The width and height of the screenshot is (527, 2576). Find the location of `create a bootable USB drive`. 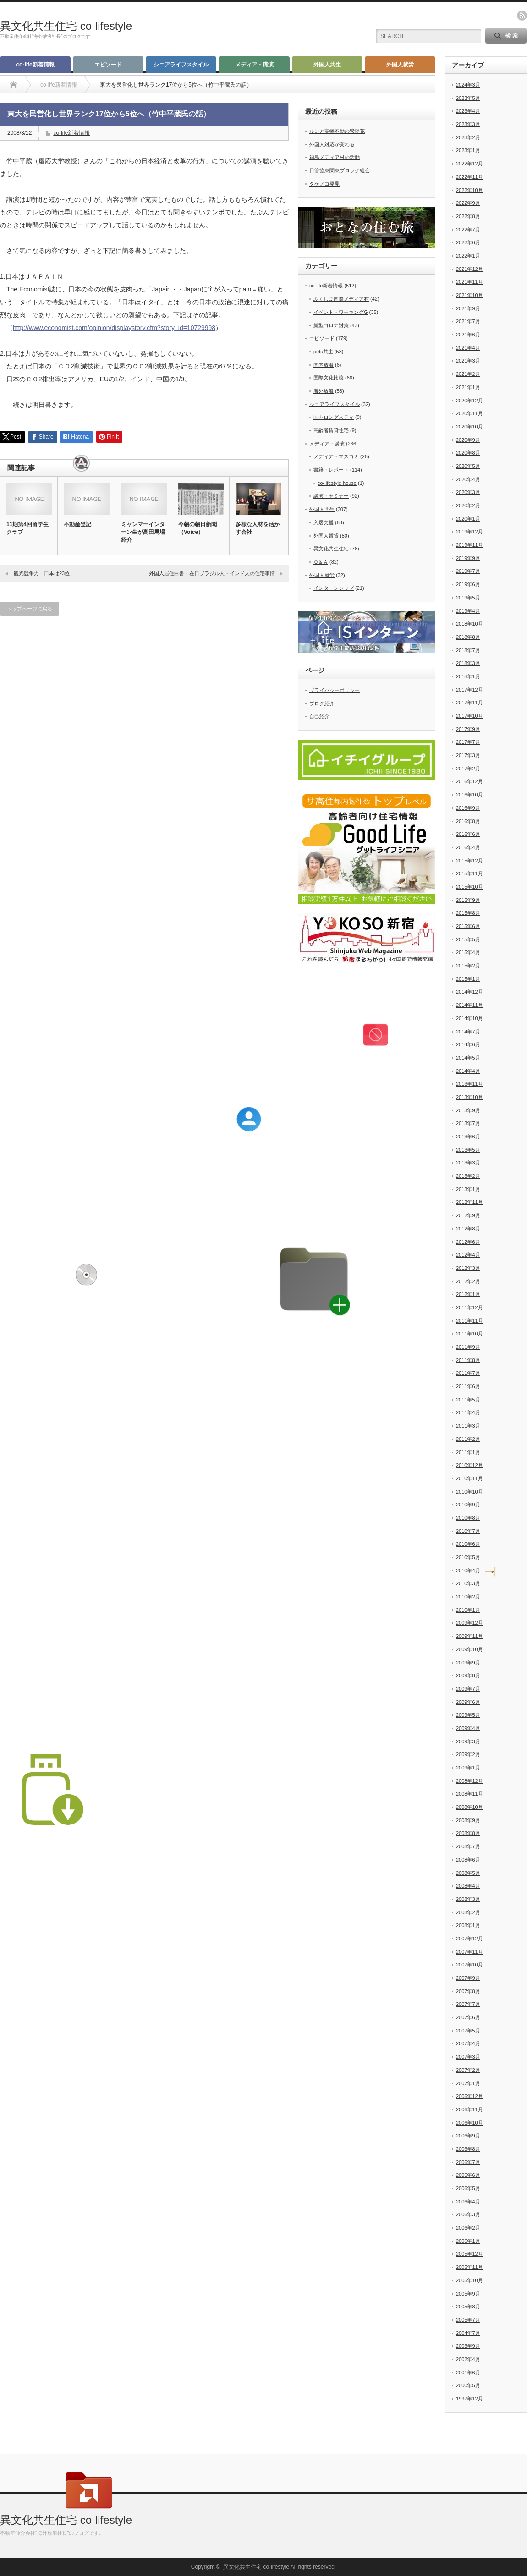

create a bootable USB drive is located at coordinates (48, 1790).